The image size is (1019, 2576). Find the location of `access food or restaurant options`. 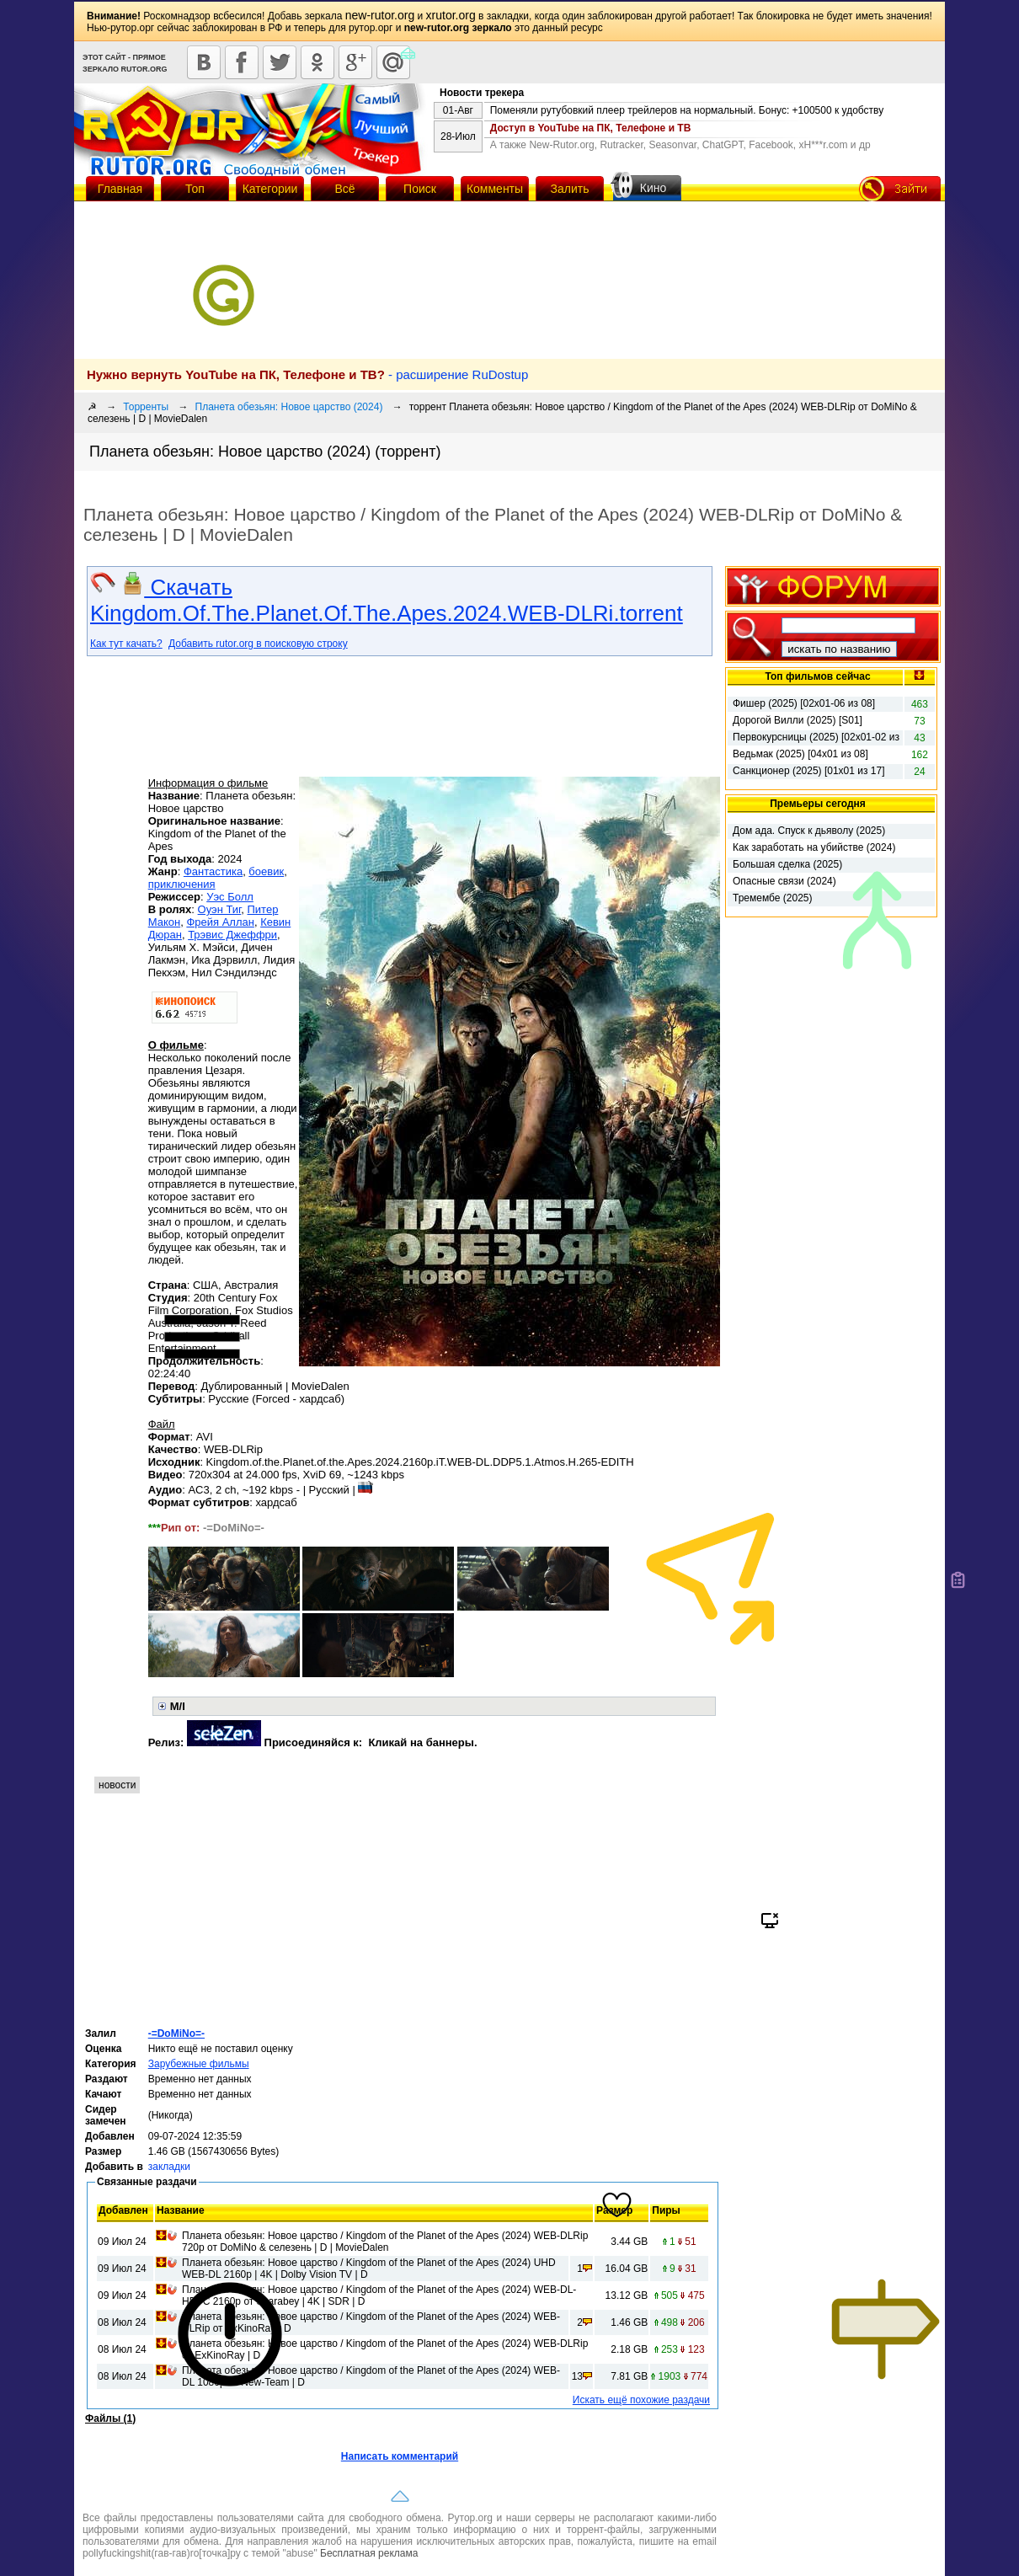

access food or restaurant options is located at coordinates (408, 53).